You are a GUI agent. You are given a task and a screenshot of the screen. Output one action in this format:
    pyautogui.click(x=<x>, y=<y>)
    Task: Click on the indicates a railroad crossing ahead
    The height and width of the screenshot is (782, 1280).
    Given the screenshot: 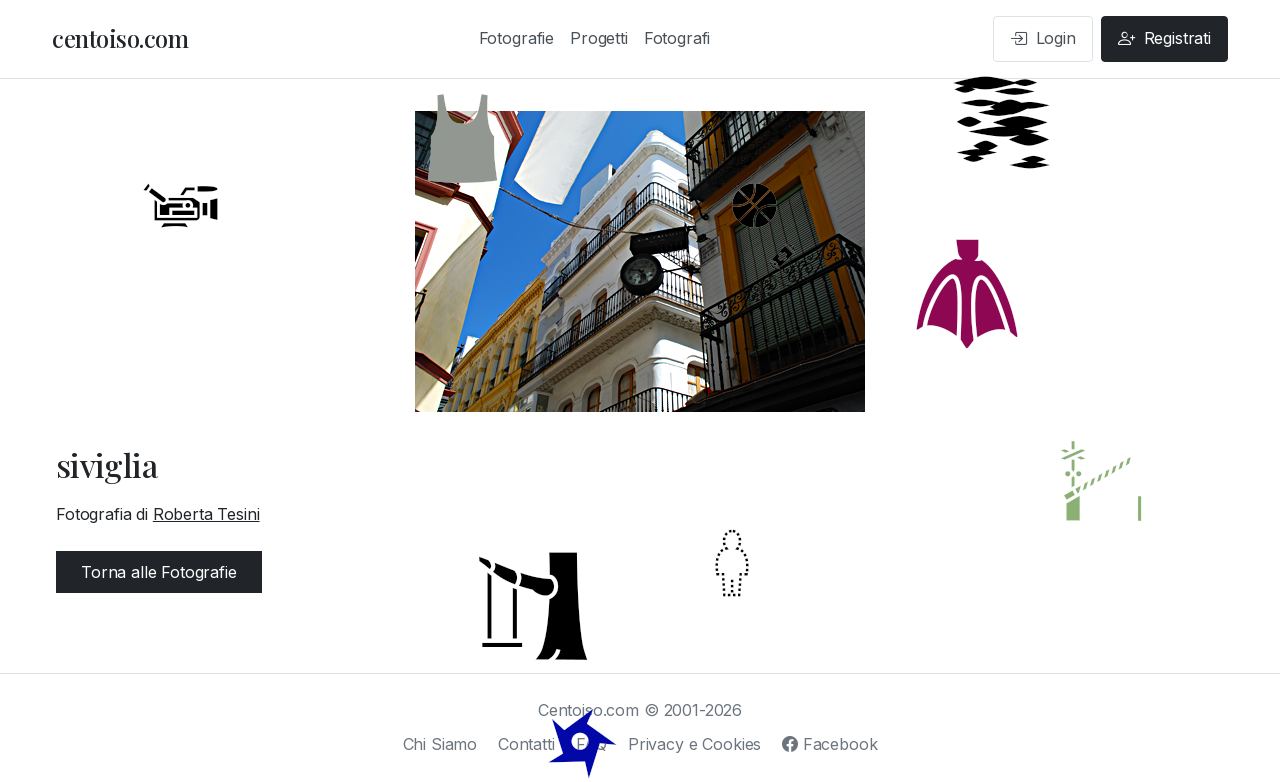 What is the action you would take?
    pyautogui.click(x=1101, y=481)
    